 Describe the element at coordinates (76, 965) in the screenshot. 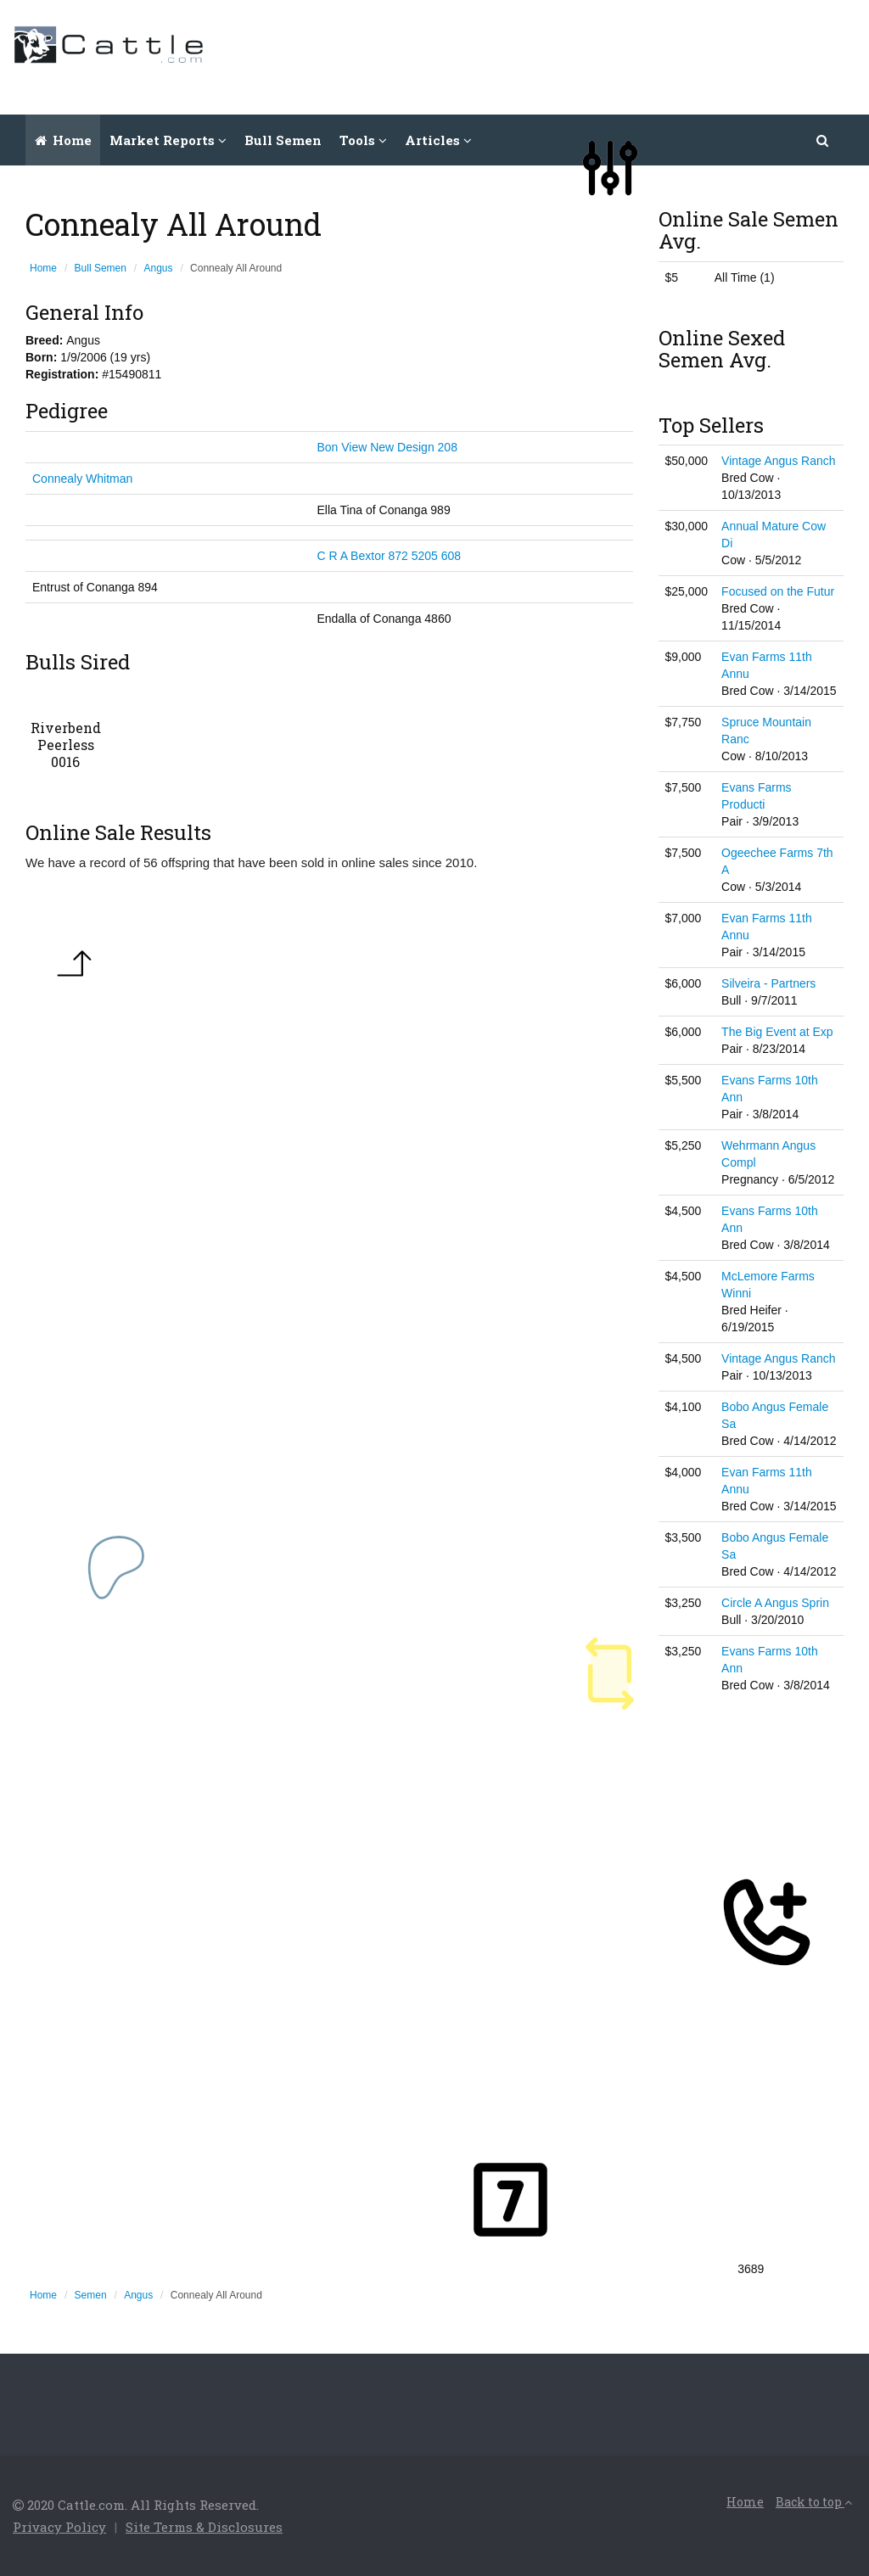

I see `move item up and to the right` at that location.